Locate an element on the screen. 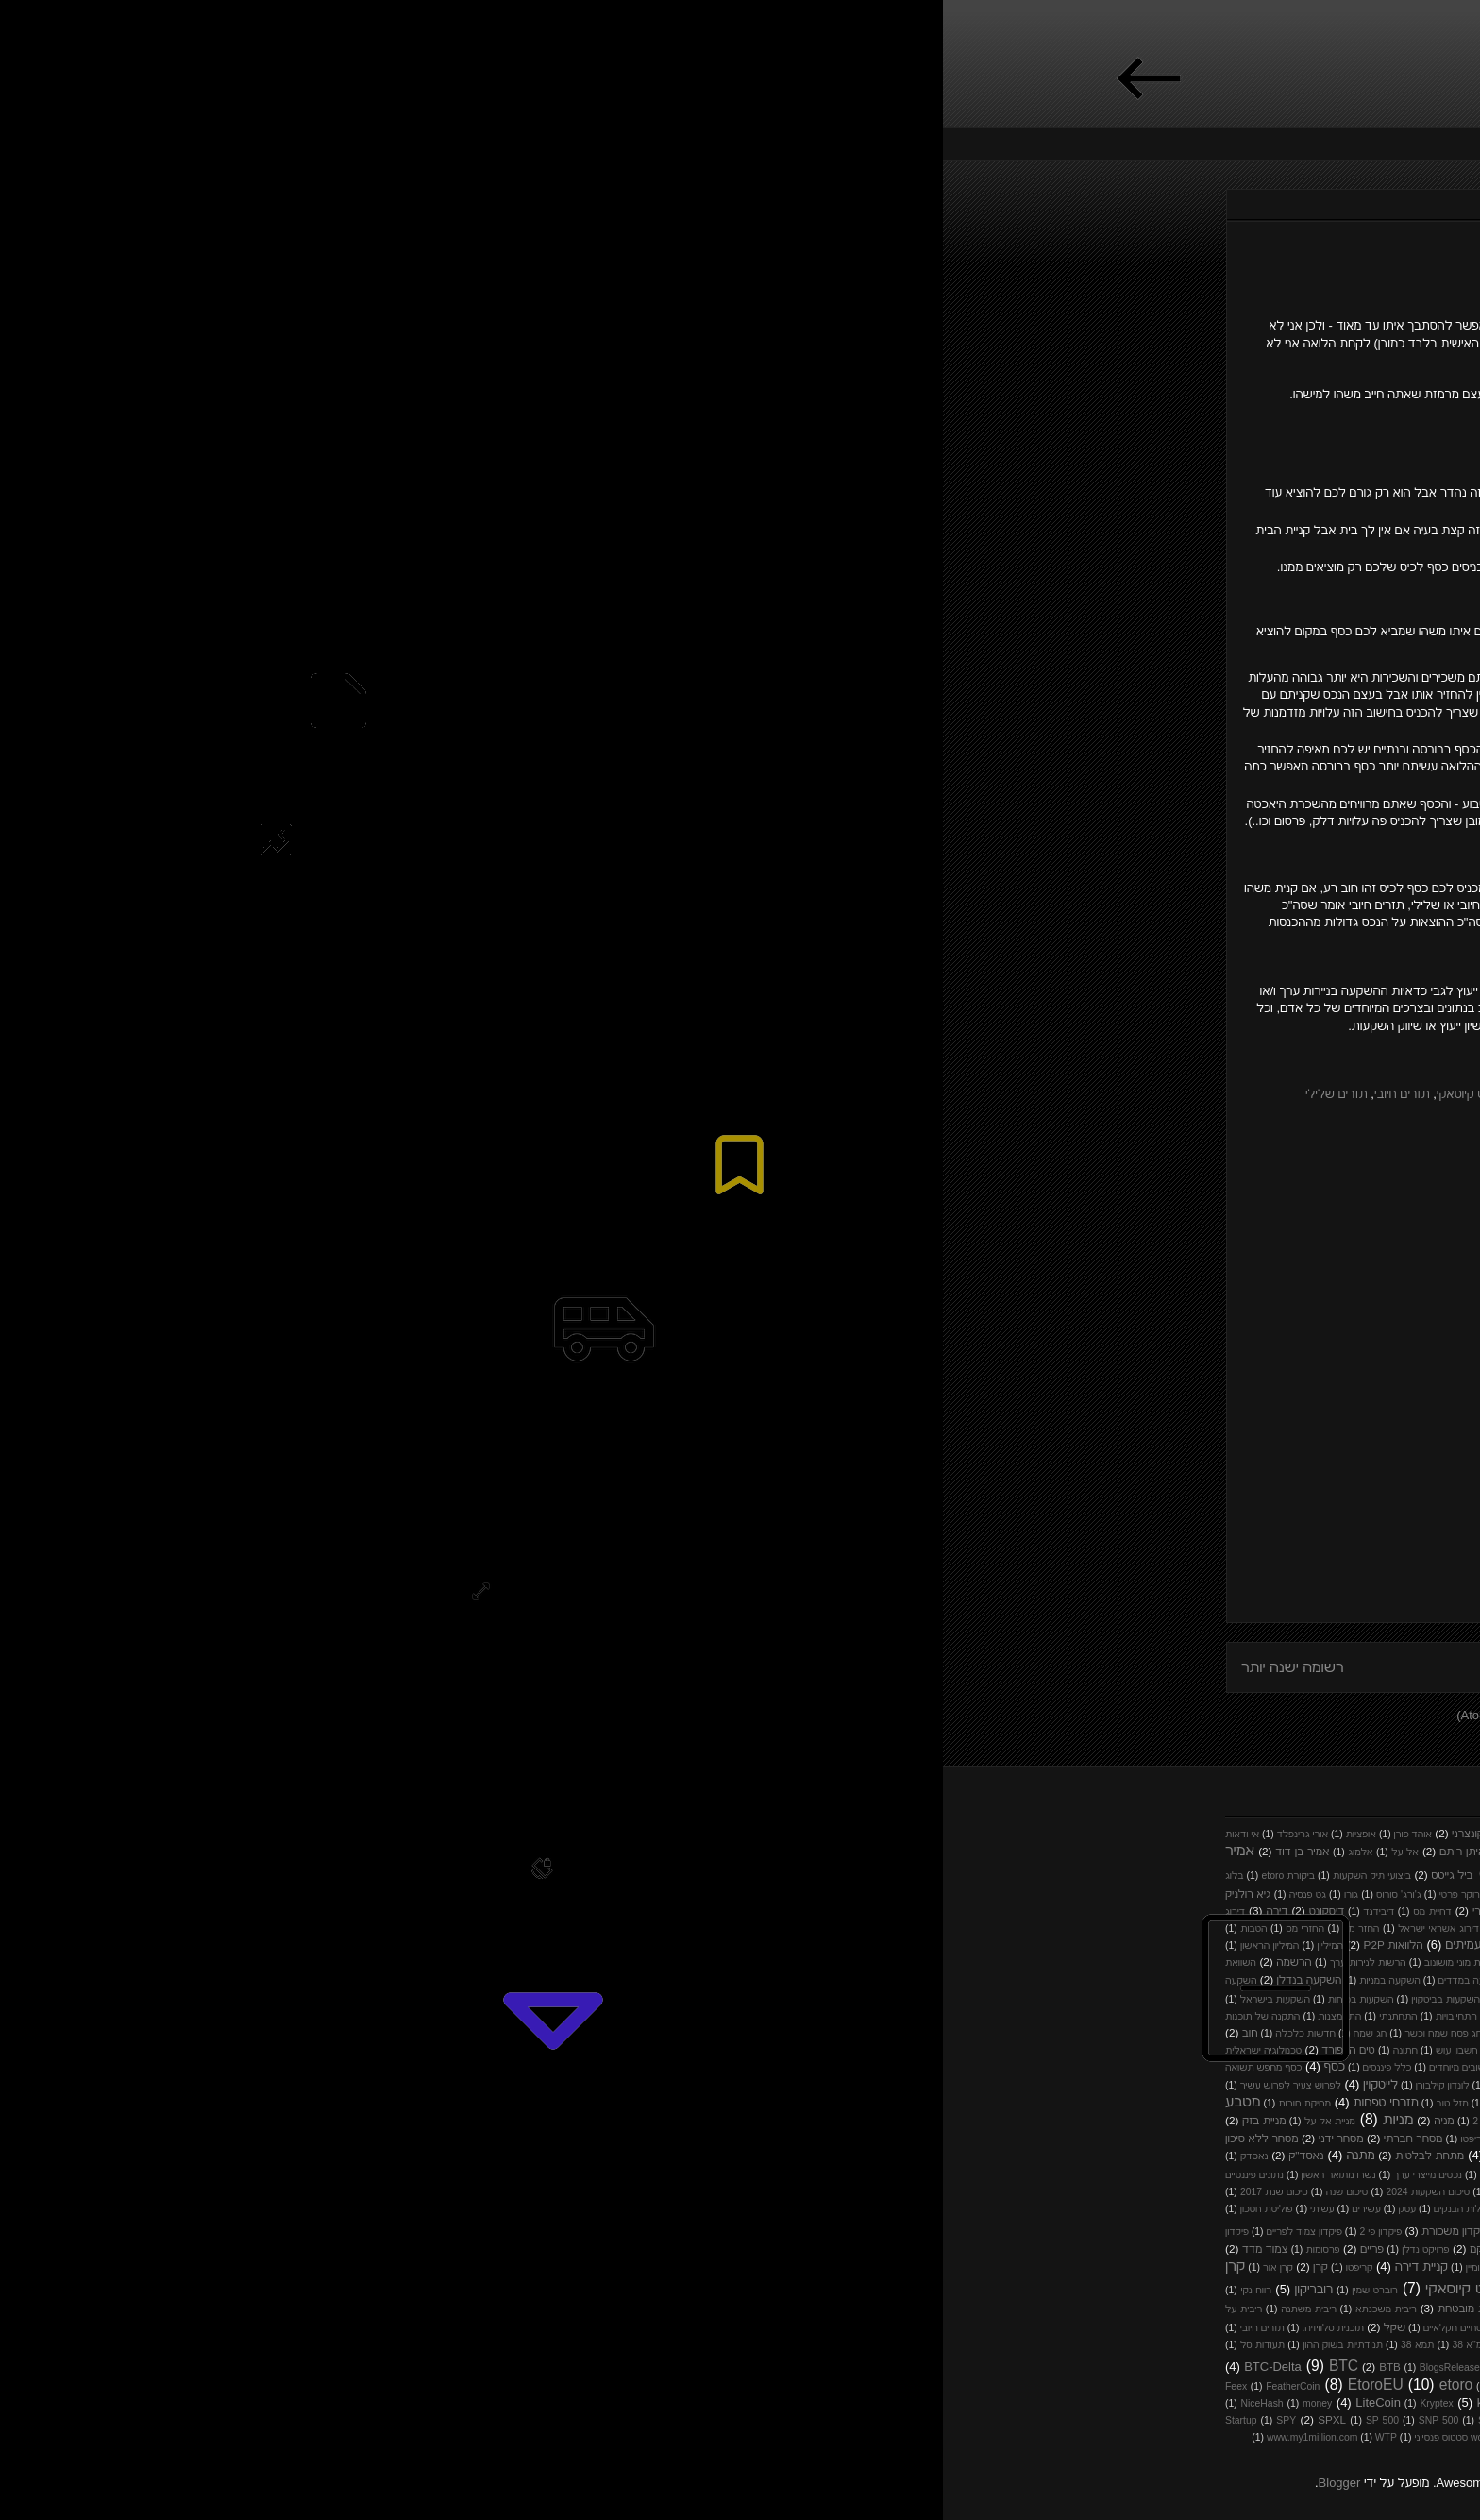  view 2K resolution video quality settings is located at coordinates (276, 839).